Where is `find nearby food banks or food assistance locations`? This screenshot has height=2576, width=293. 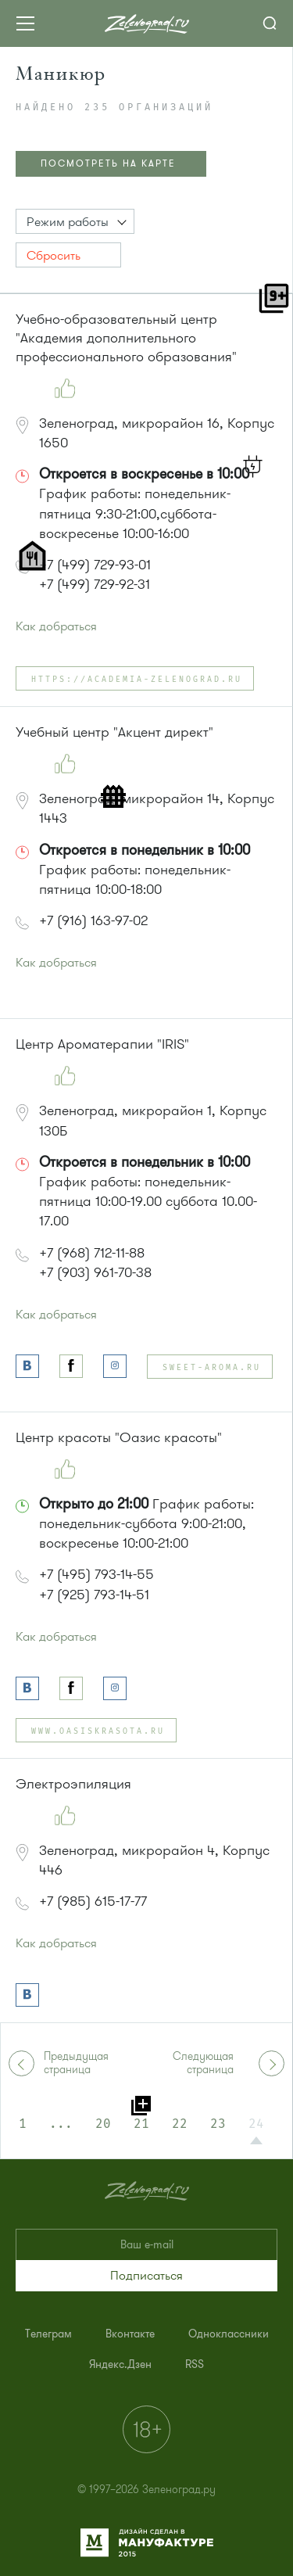 find nearby food banks or food assistance locations is located at coordinates (32, 555).